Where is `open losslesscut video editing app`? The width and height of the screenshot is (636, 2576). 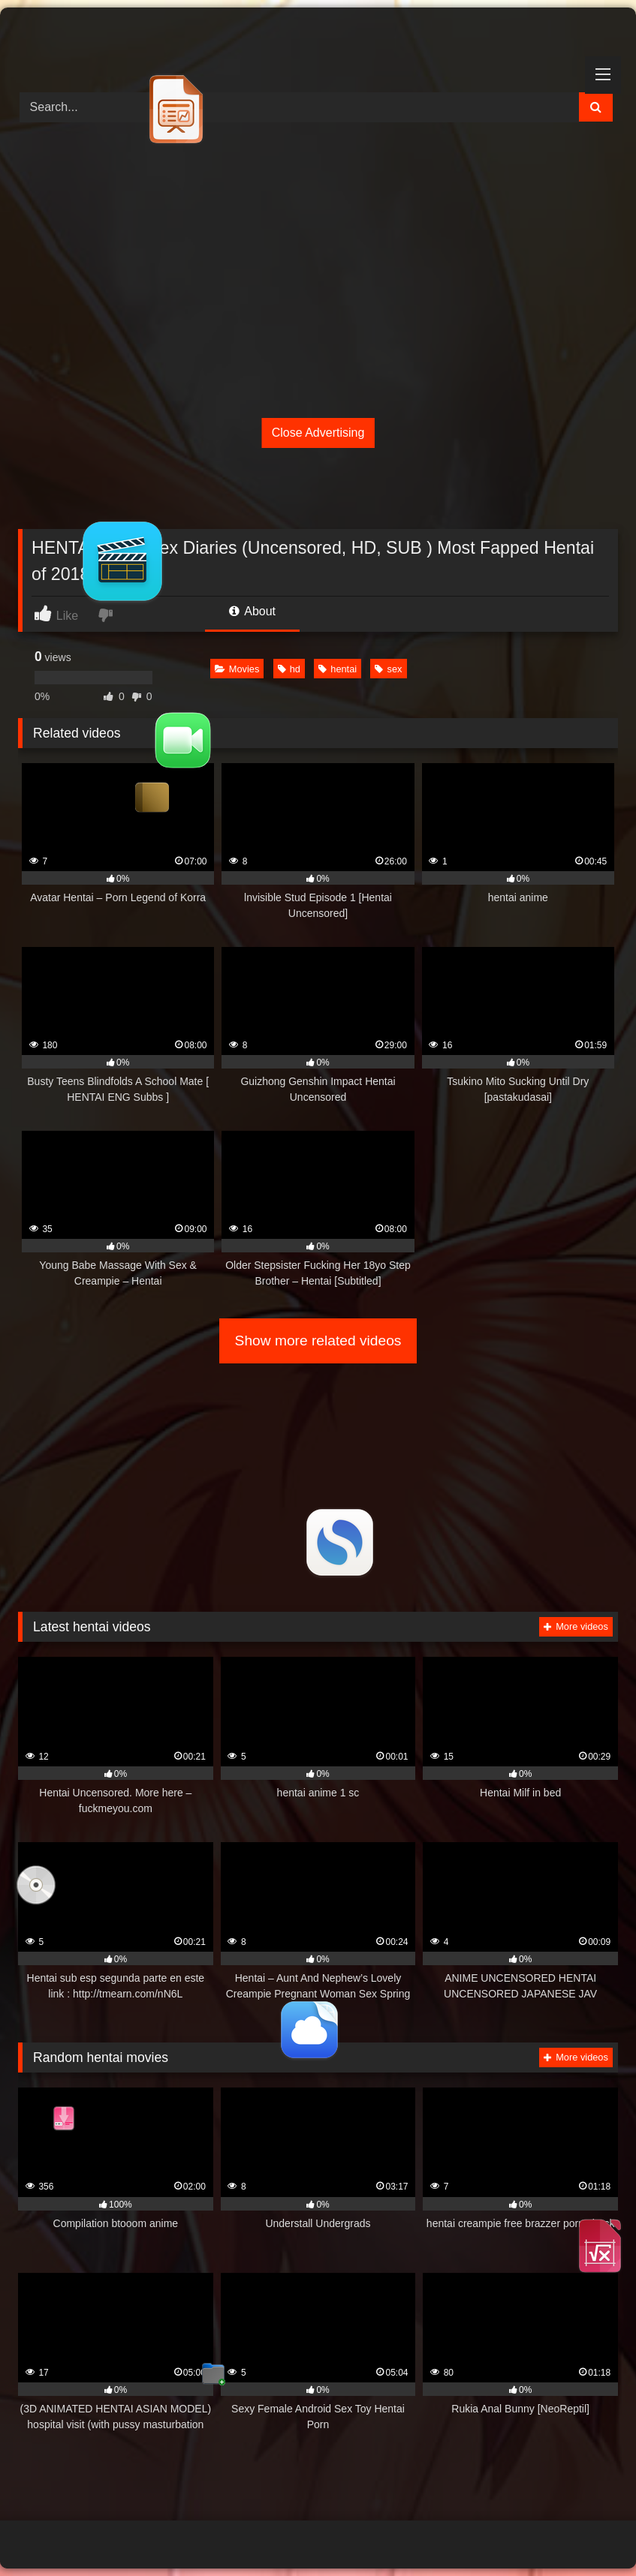
open losslesscut video editing app is located at coordinates (122, 561).